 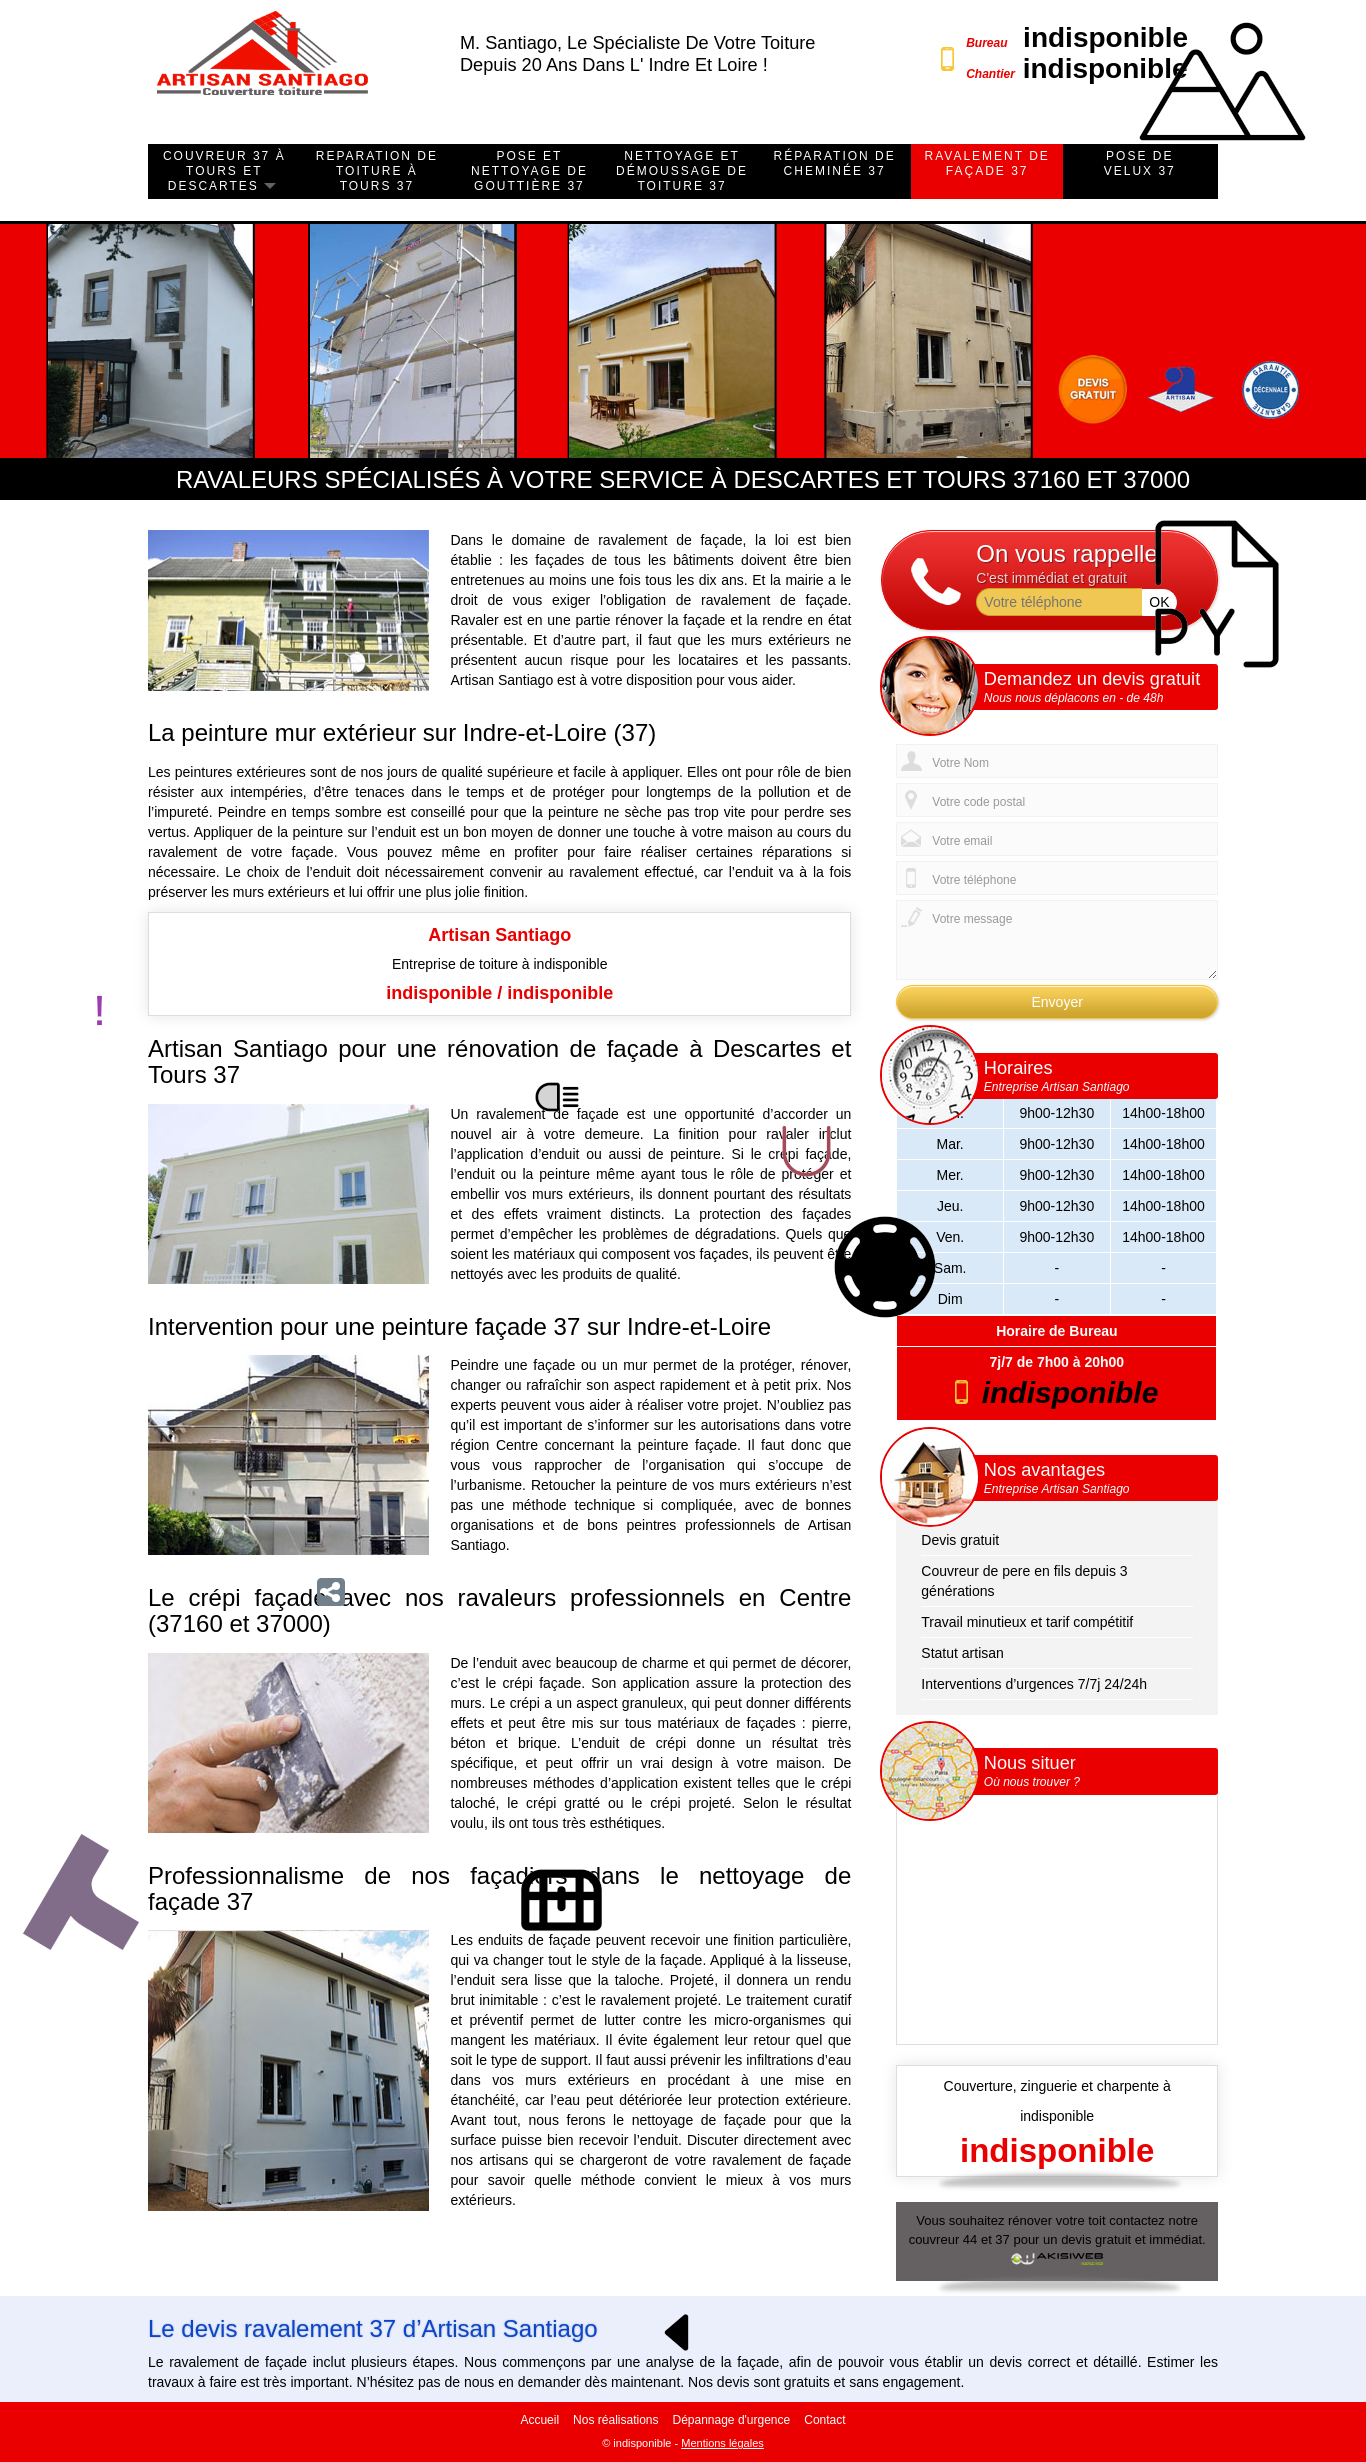 What do you see at coordinates (1217, 594) in the screenshot?
I see `open a python file` at bounding box center [1217, 594].